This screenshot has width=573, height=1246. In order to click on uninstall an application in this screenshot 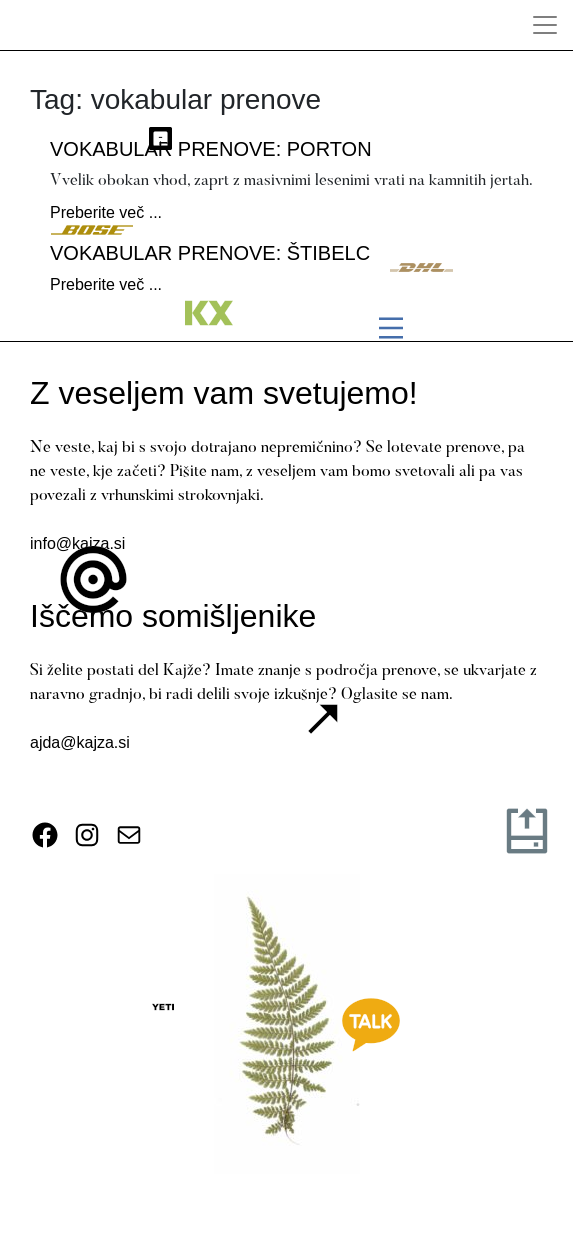, I will do `click(527, 831)`.